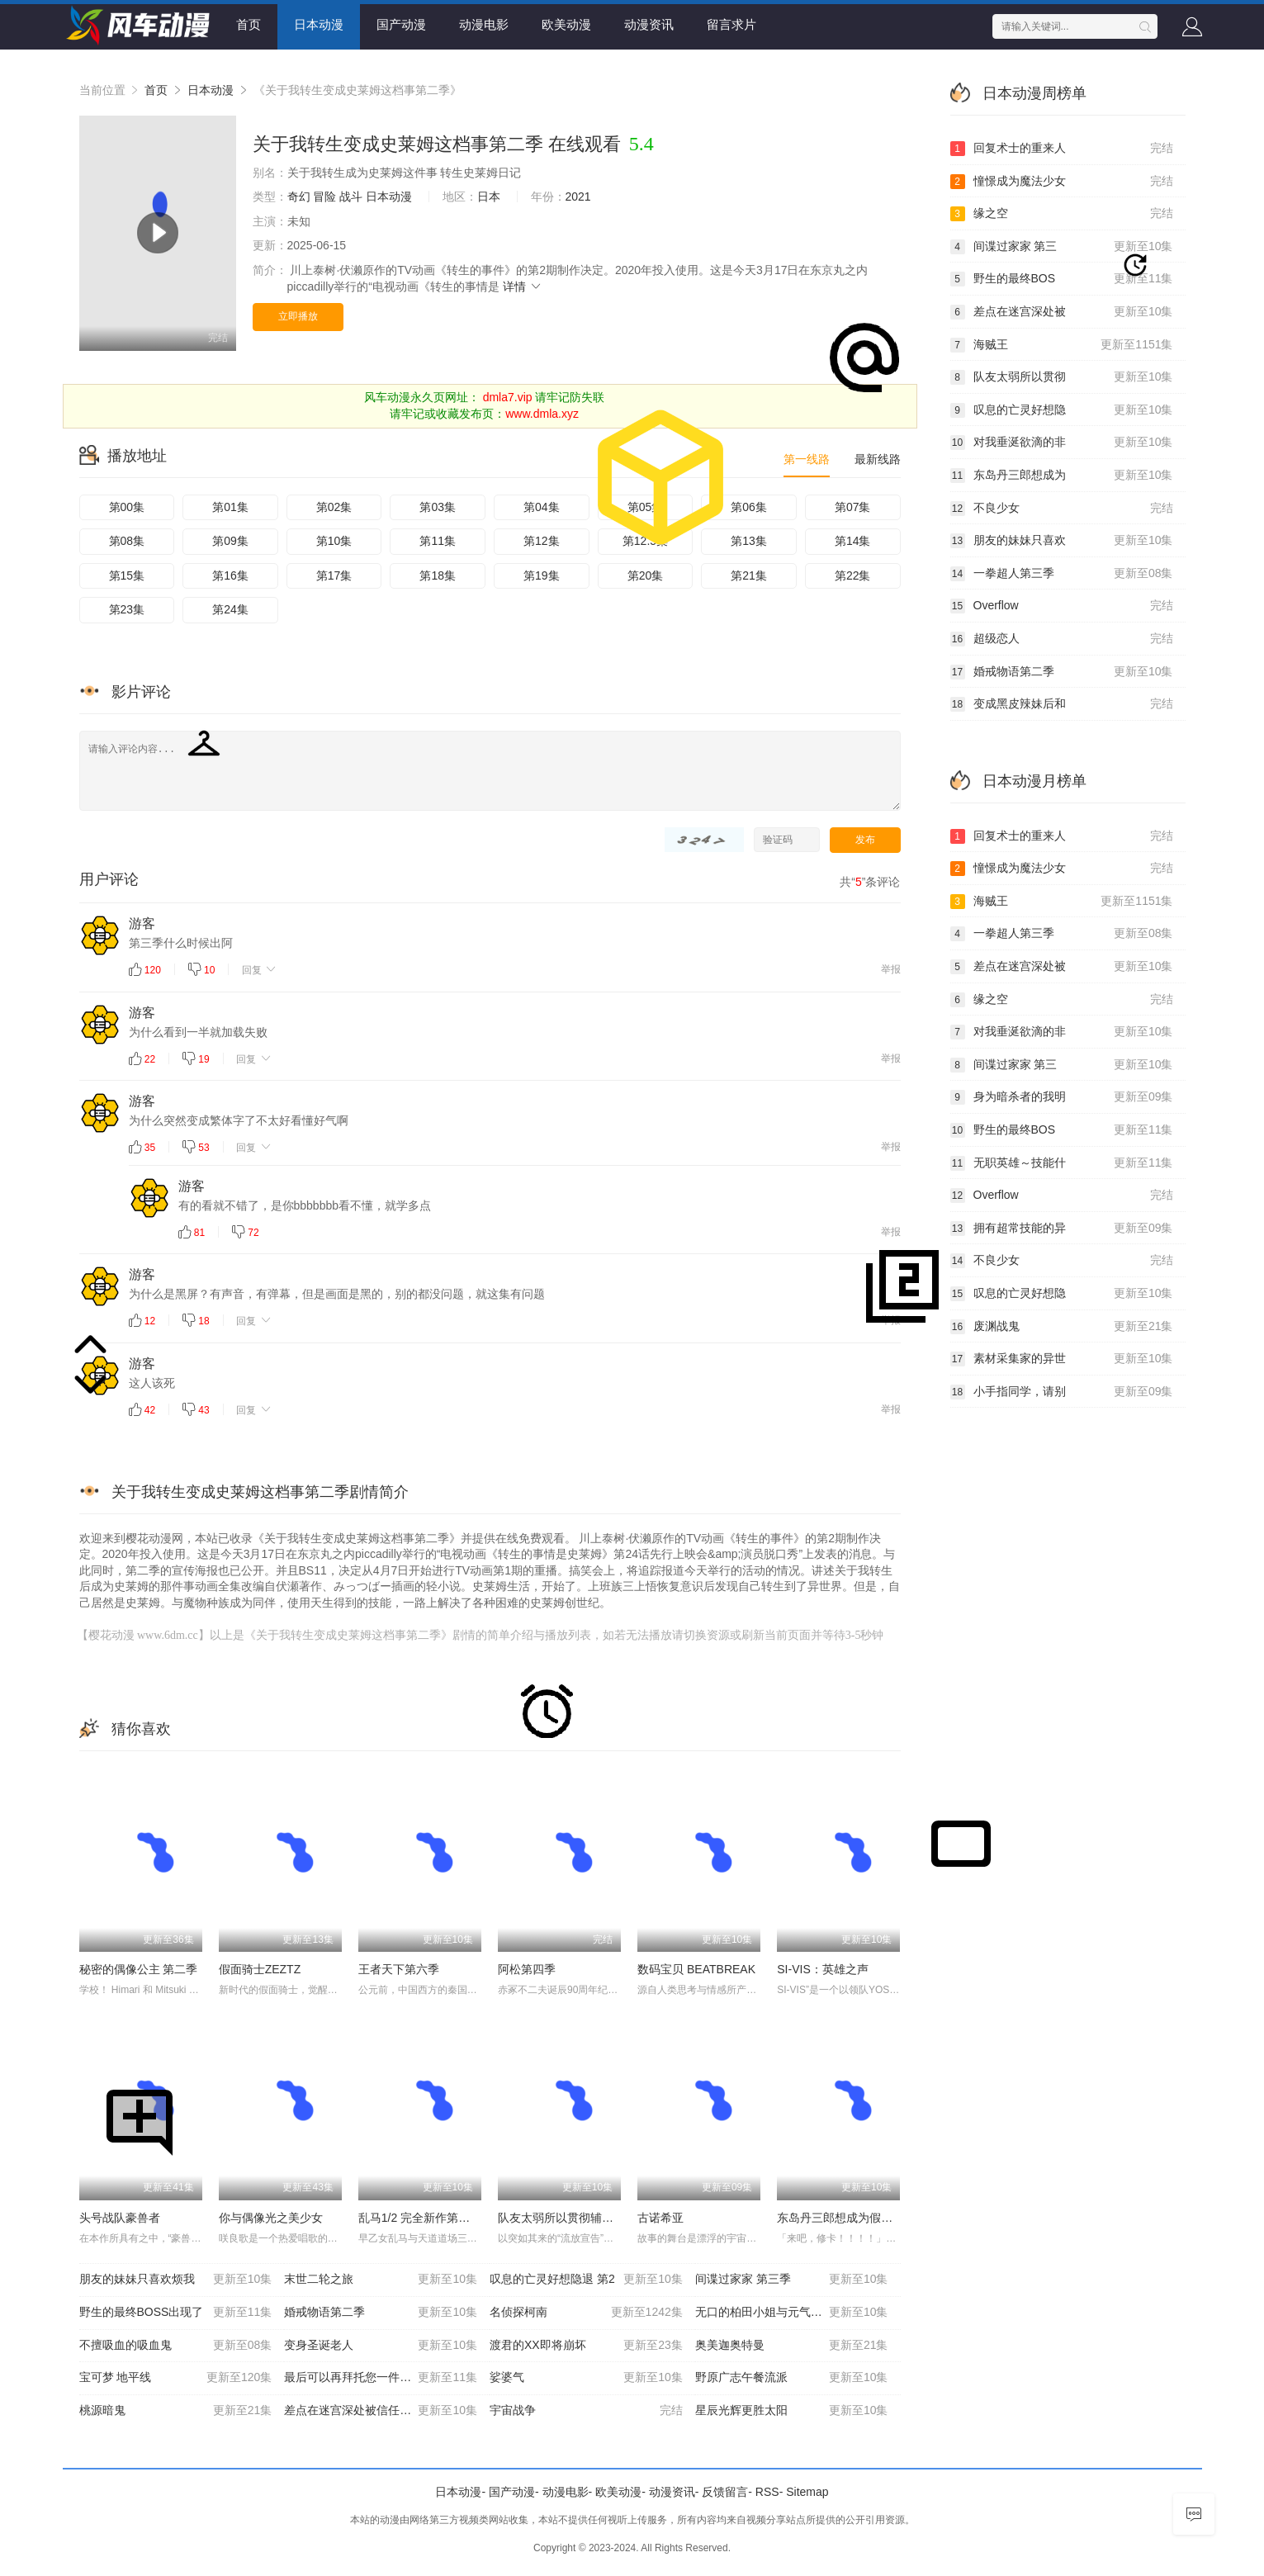 This screenshot has width=1264, height=2576. What do you see at coordinates (547, 1711) in the screenshot?
I see `access your alarms` at bounding box center [547, 1711].